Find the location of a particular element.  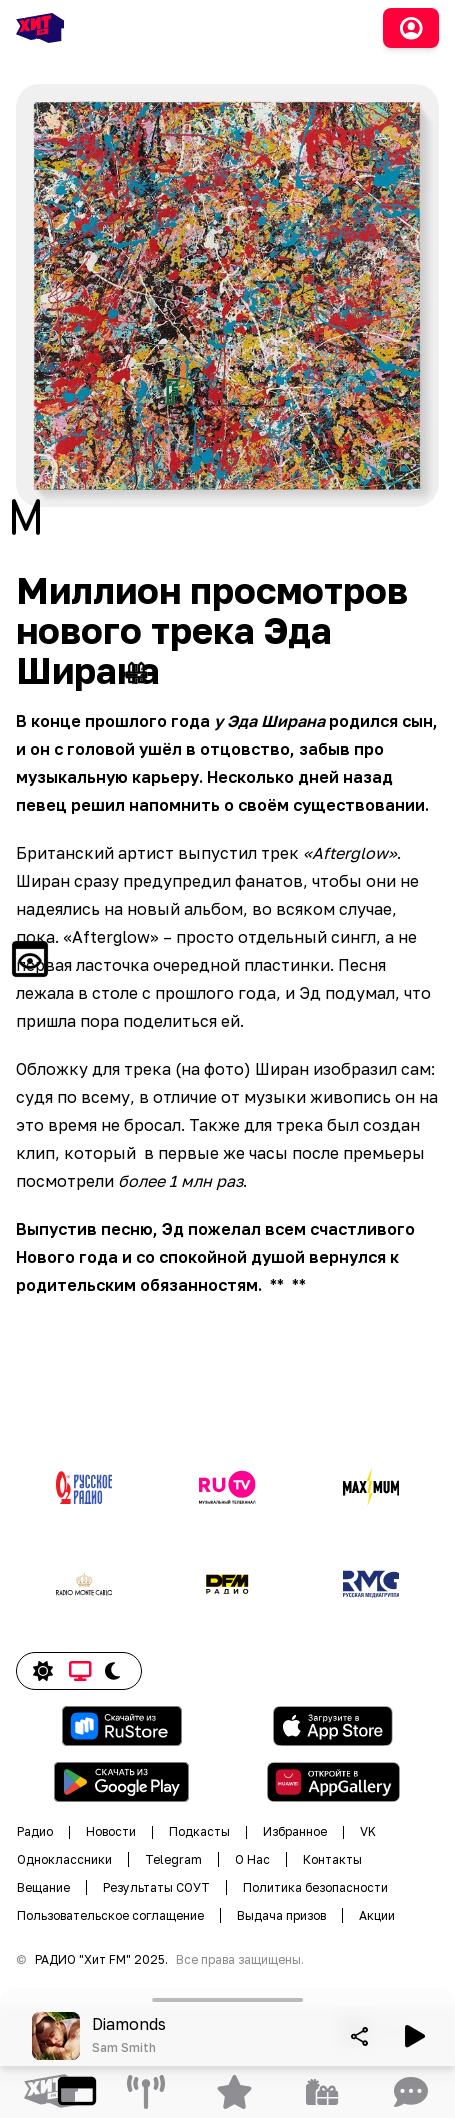

launch fortnite game is located at coordinates (173, 392).